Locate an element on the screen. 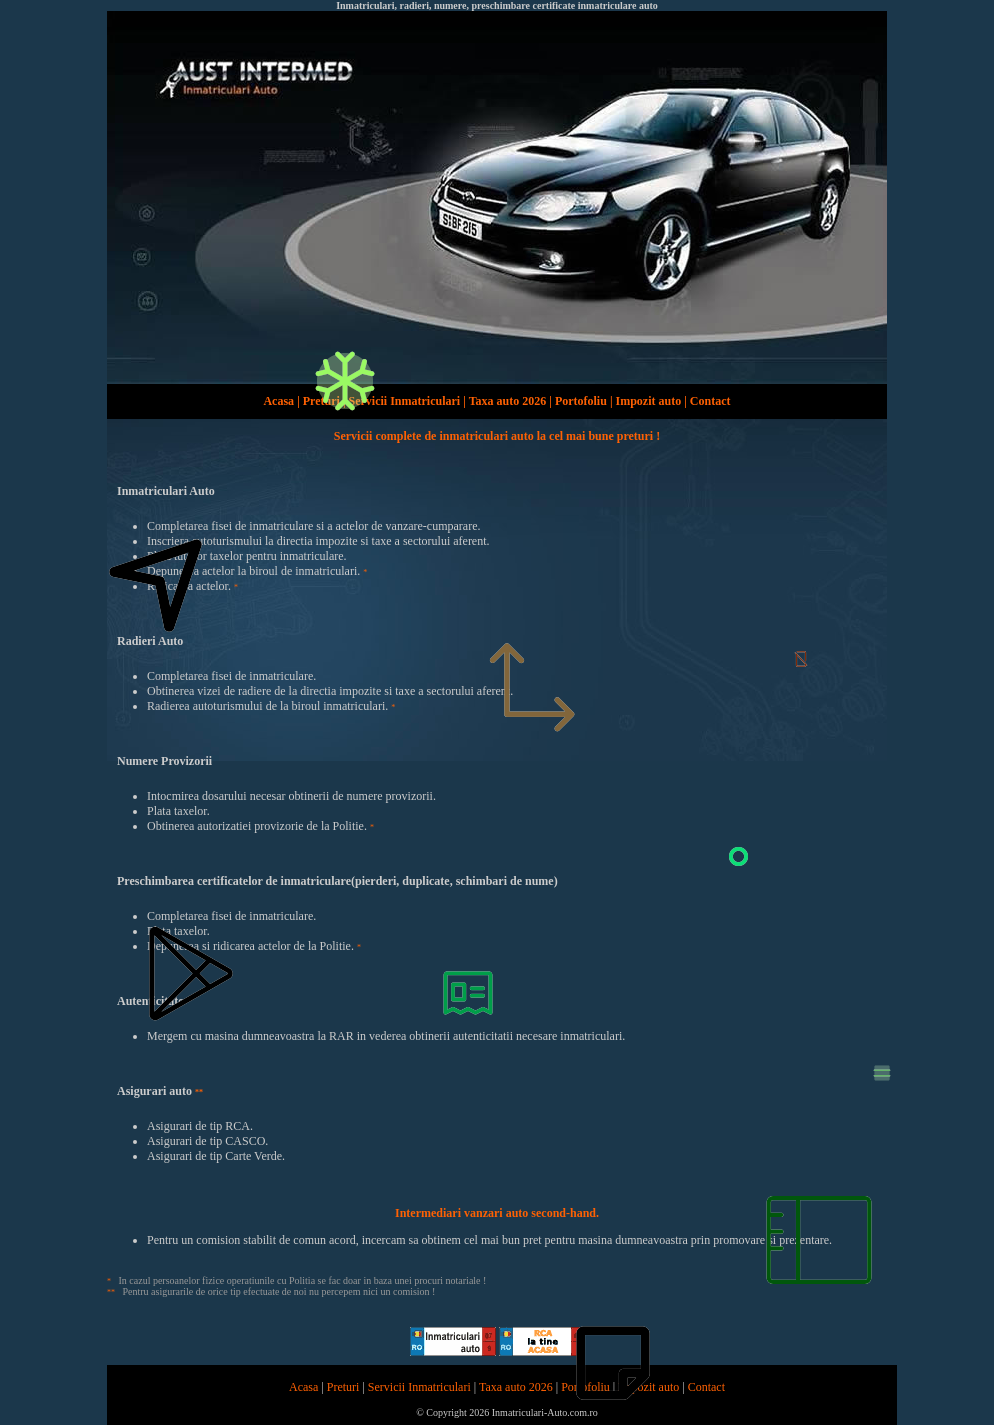 The width and height of the screenshot is (994, 1425). open google play store is located at coordinates (182, 973).